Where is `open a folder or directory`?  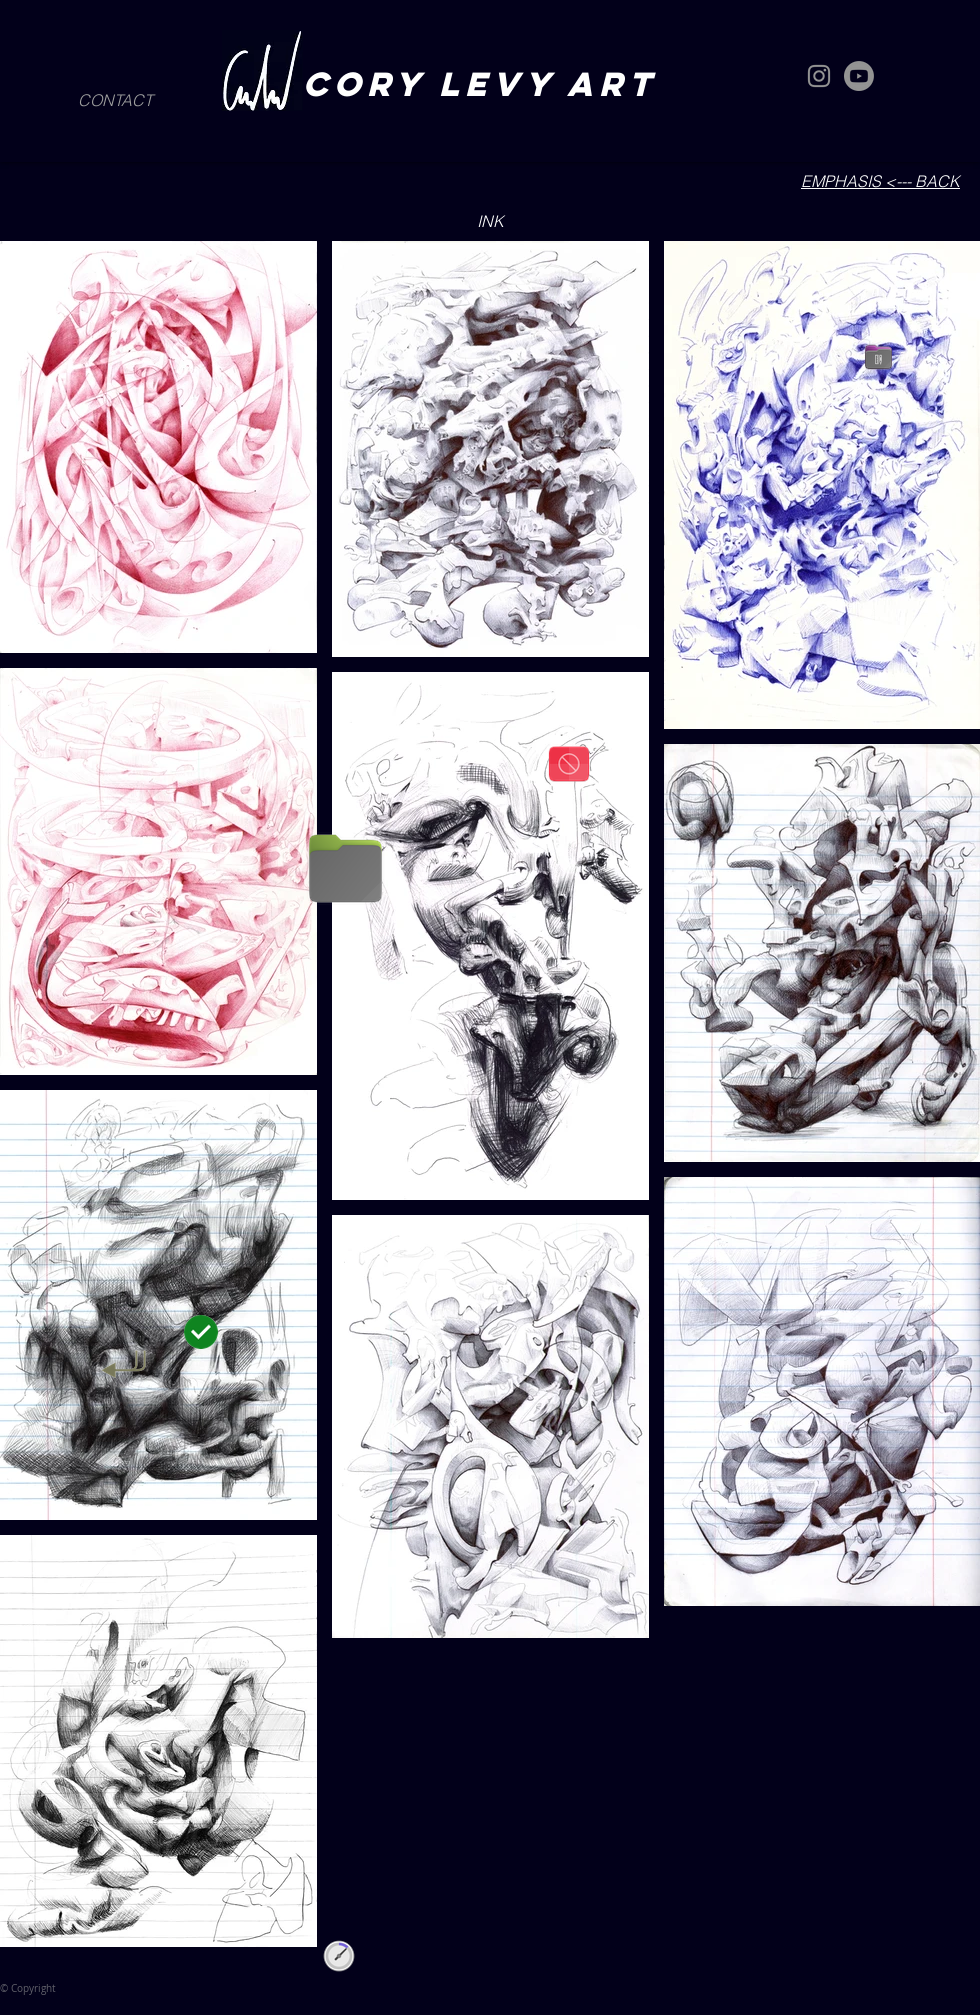
open a folder or directory is located at coordinates (345, 868).